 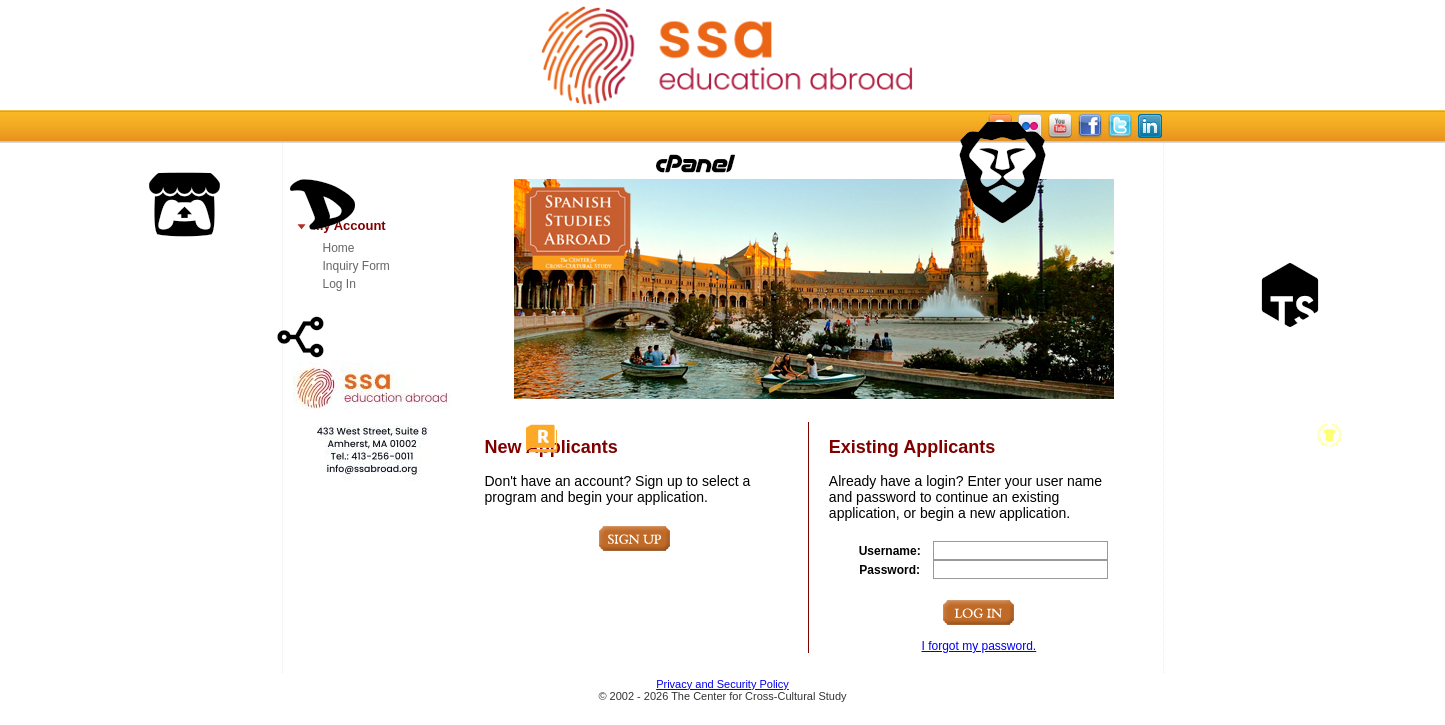 I want to click on visit teepublic store or website, so click(x=1329, y=435).